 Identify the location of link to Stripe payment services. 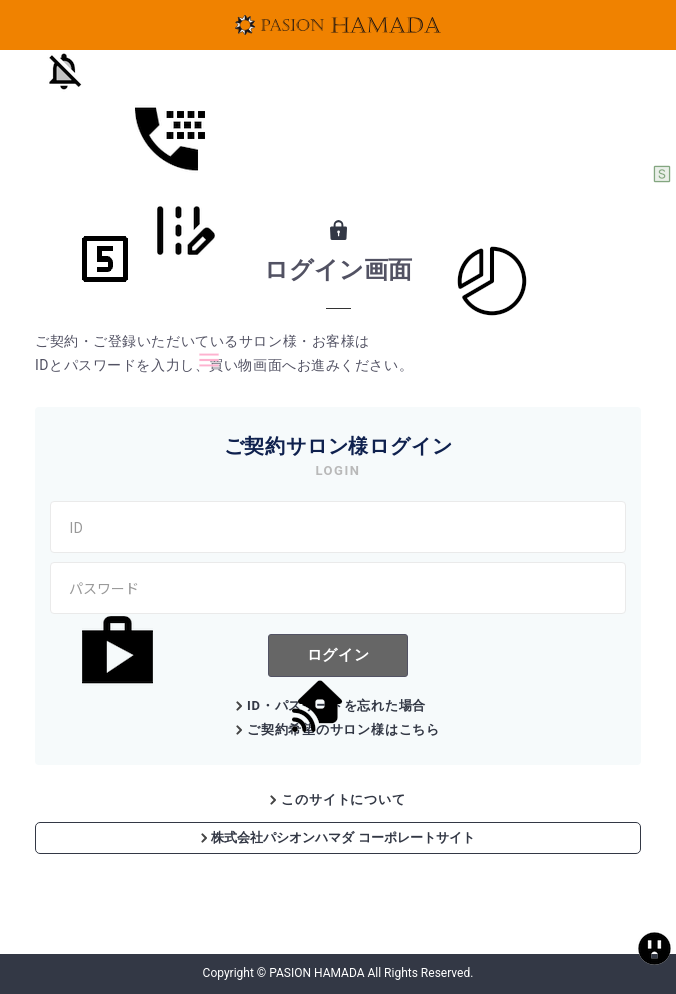
(662, 174).